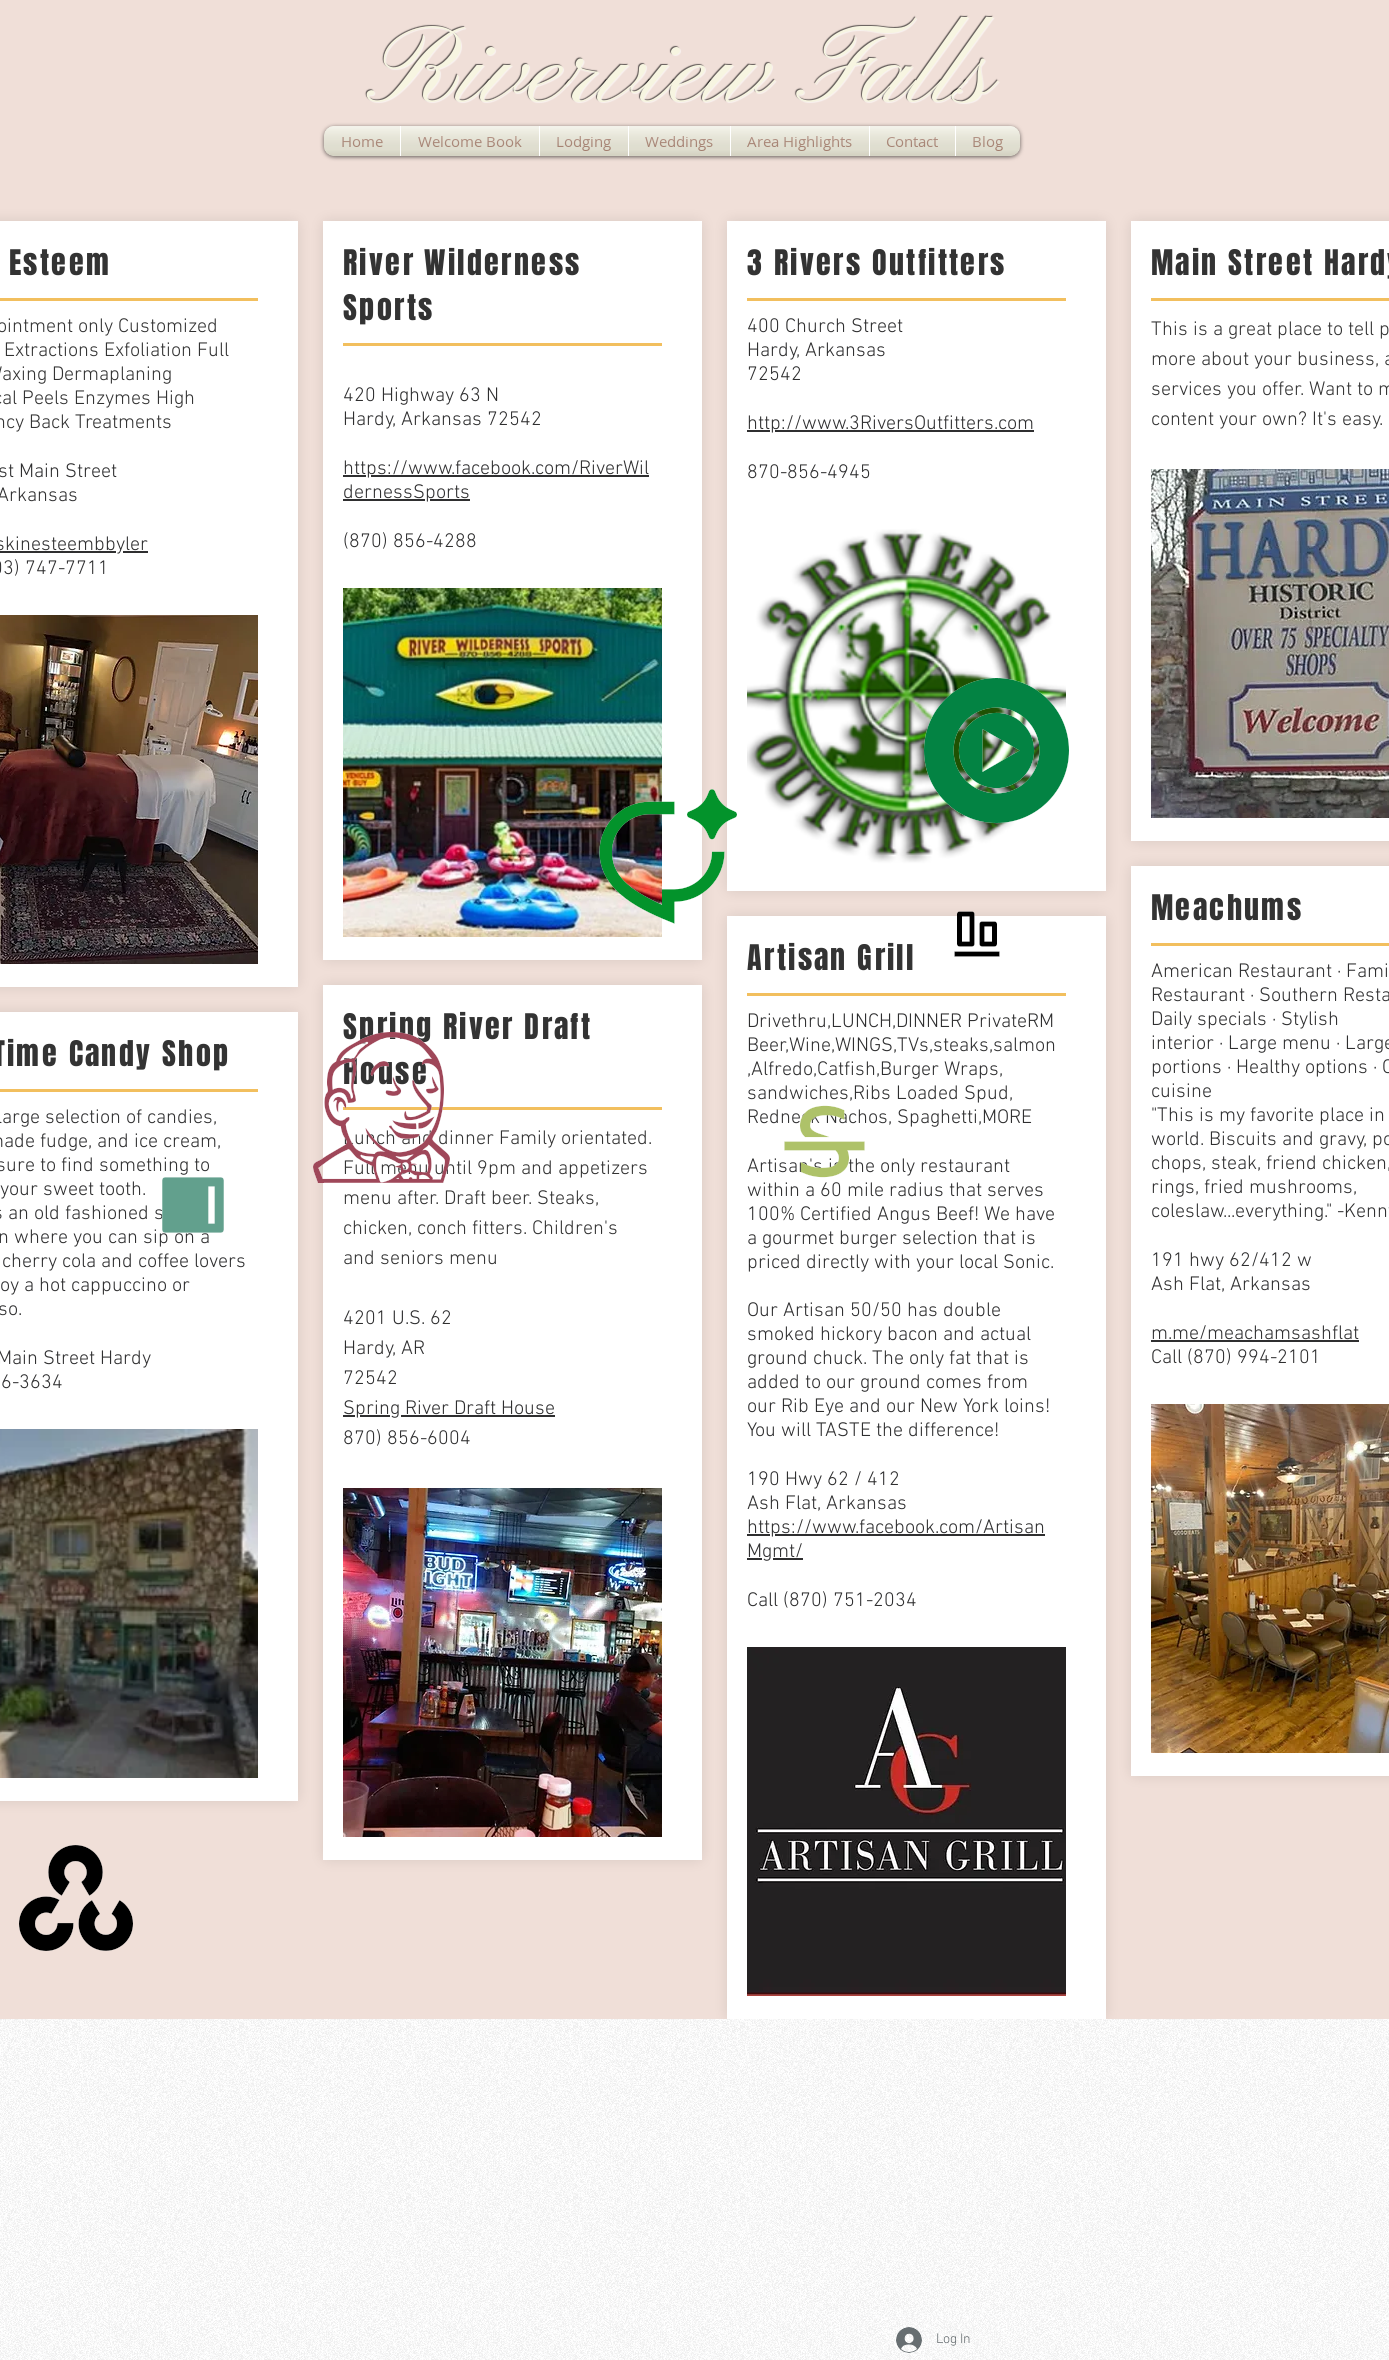 This screenshot has width=1389, height=2360. Describe the element at coordinates (193, 1205) in the screenshot. I see `switch to right sidebar layout` at that location.